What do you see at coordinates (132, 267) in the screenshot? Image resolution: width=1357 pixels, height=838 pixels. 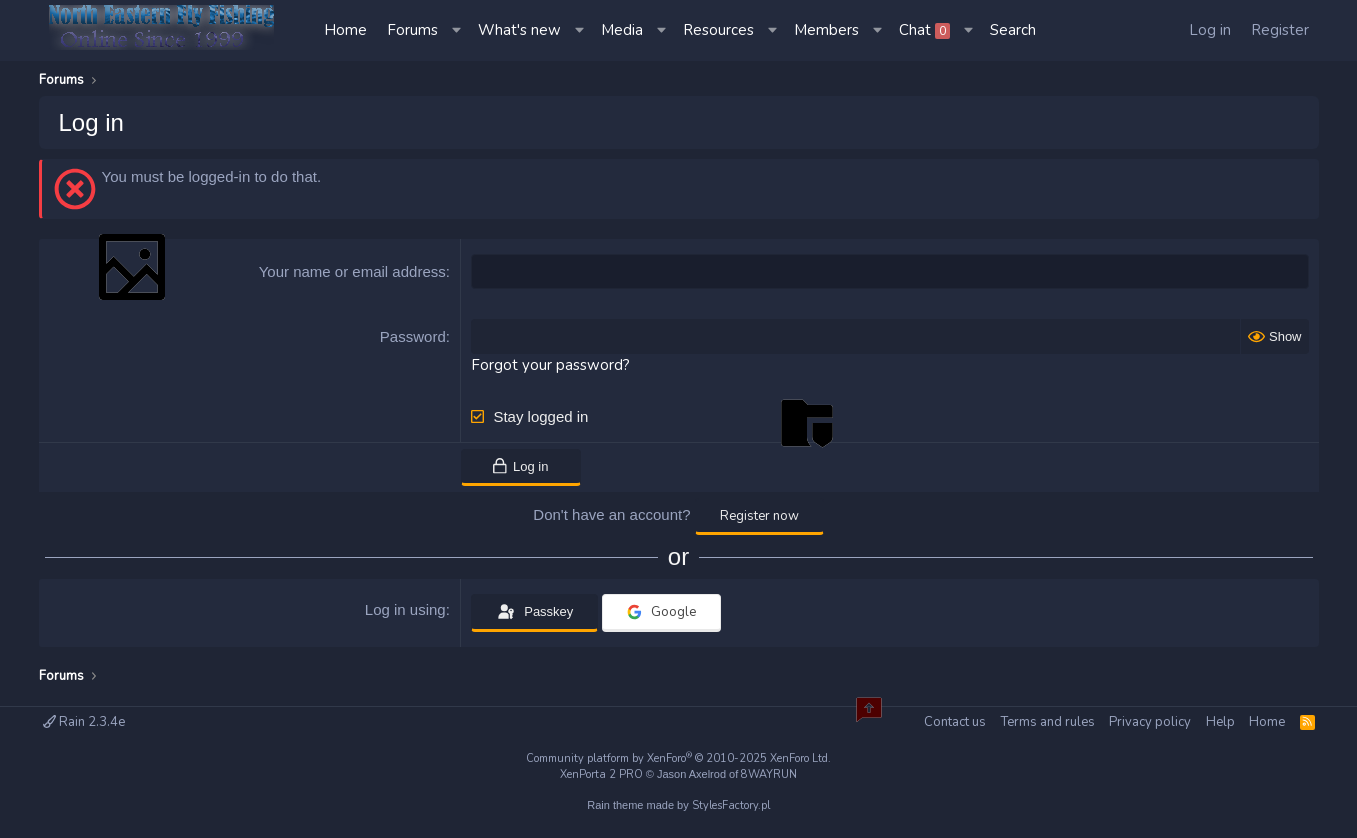 I see `view image or photo` at bounding box center [132, 267].